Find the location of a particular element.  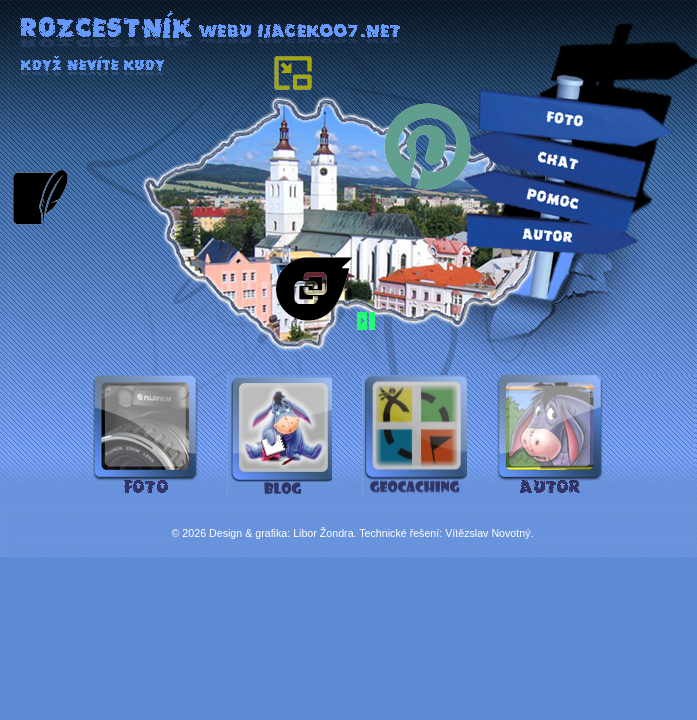

open Pinterest app is located at coordinates (427, 146).